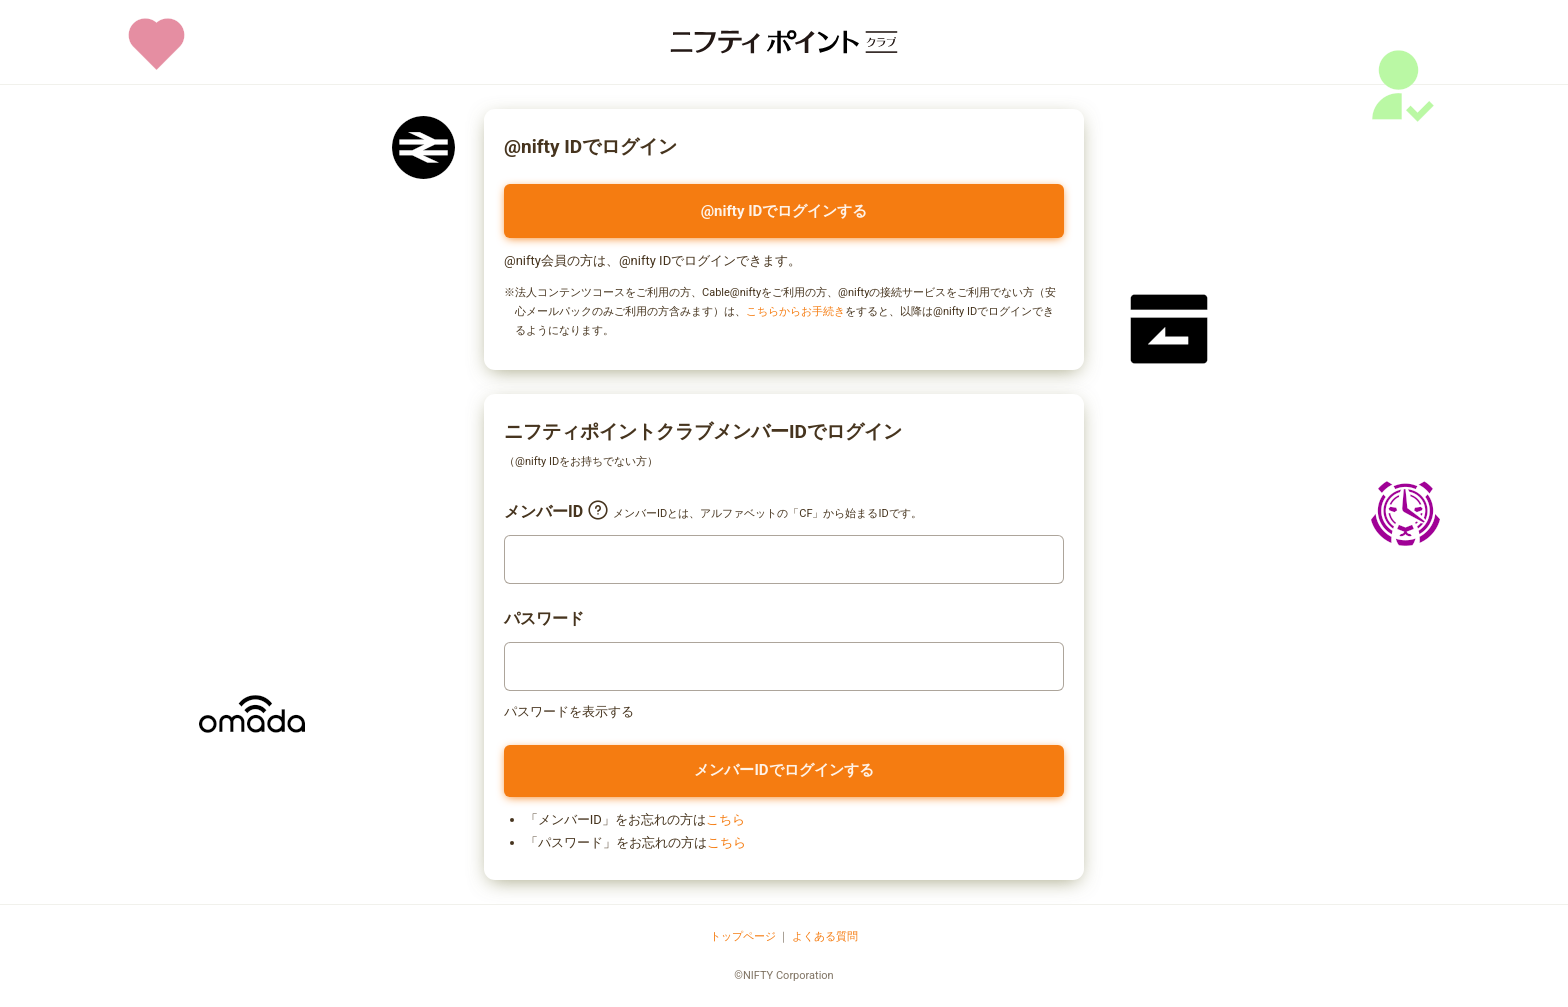  I want to click on omada cloud logo, so click(252, 714).